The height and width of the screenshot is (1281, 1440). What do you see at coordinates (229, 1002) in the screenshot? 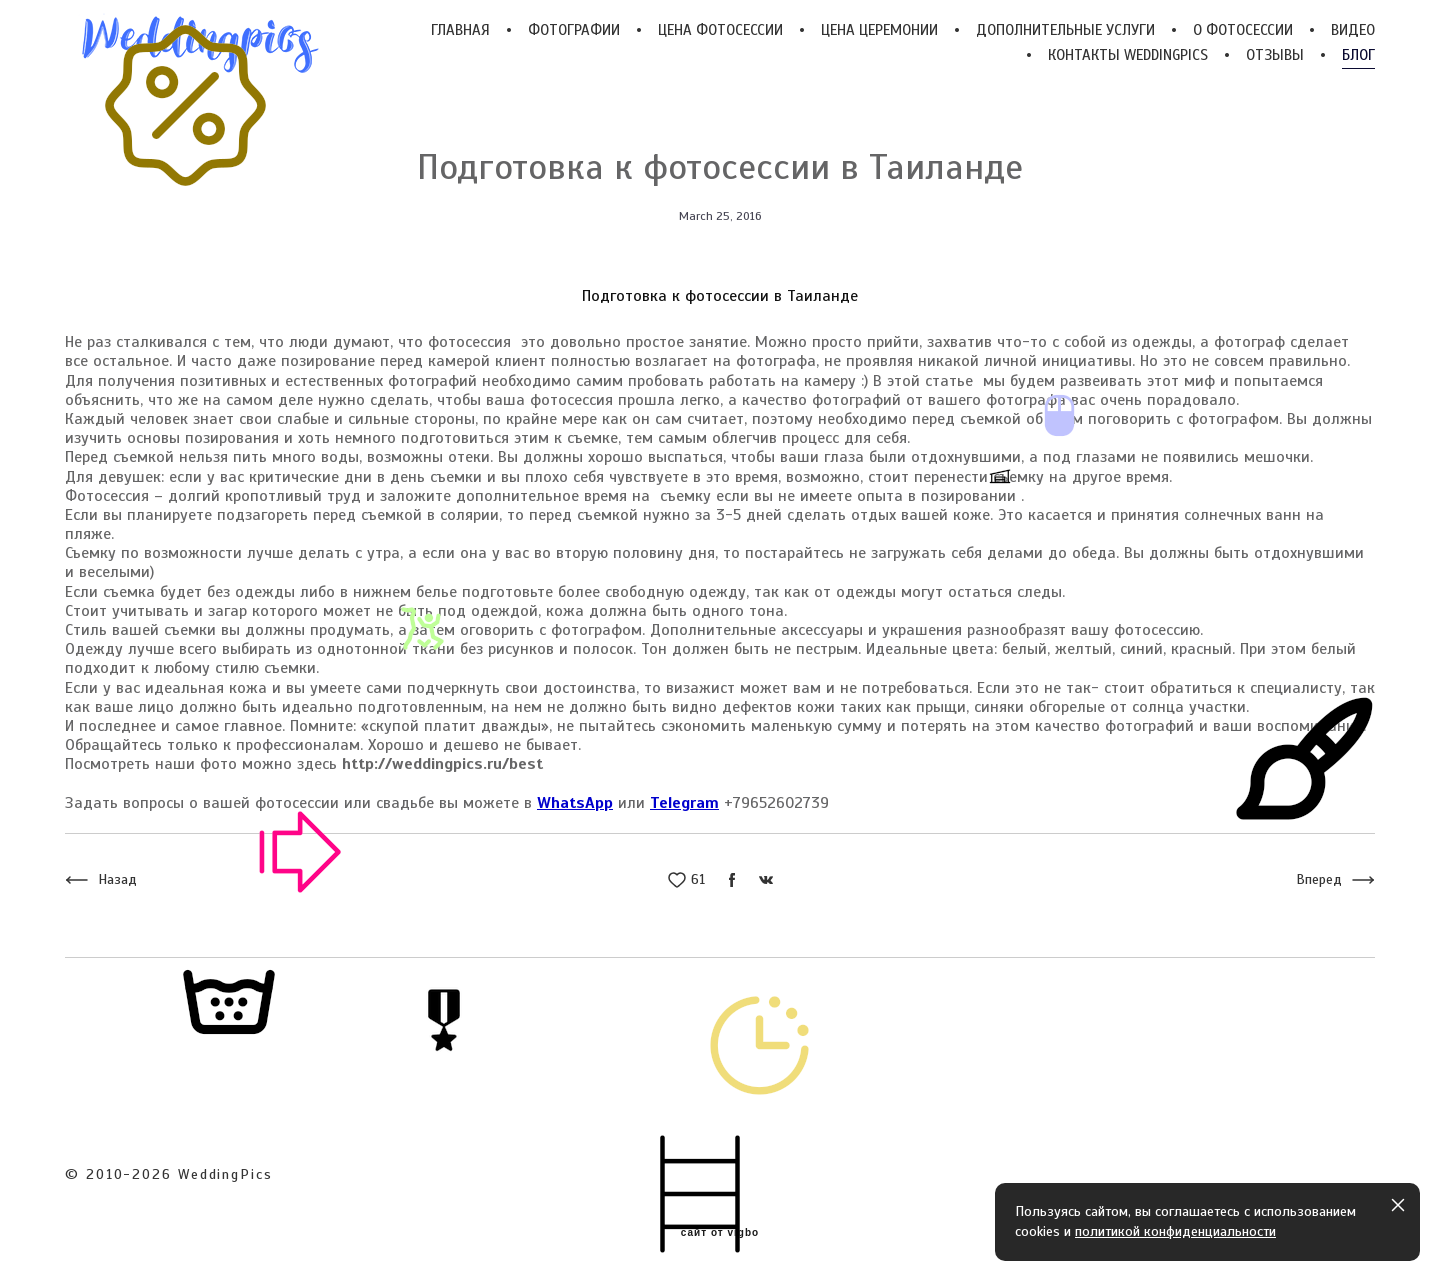
I see `wash at high temperature setting (5 dots)` at bounding box center [229, 1002].